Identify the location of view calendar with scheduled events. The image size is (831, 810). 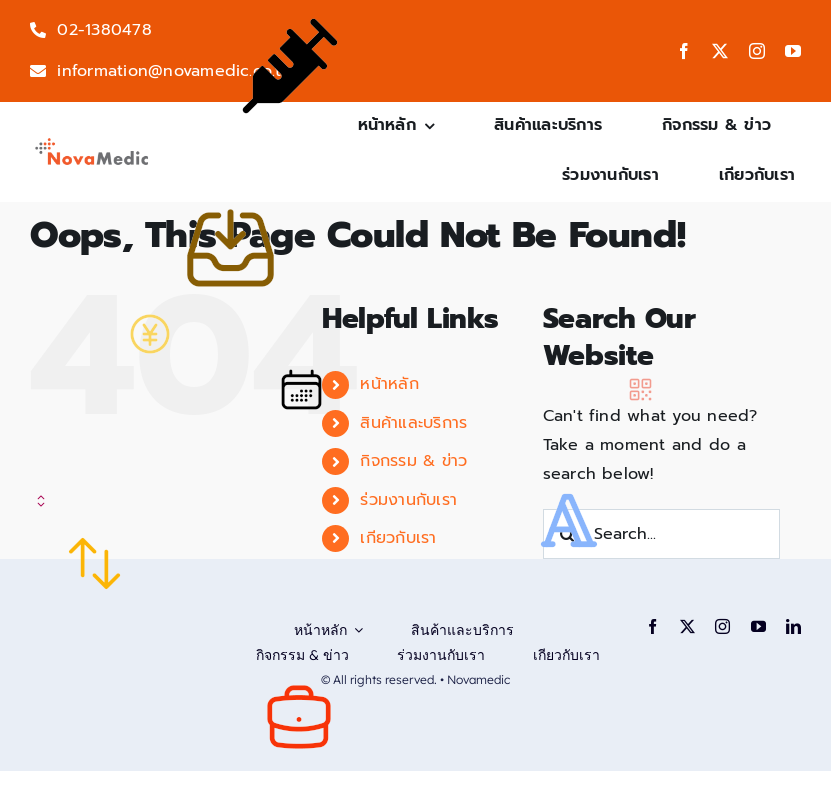
(301, 389).